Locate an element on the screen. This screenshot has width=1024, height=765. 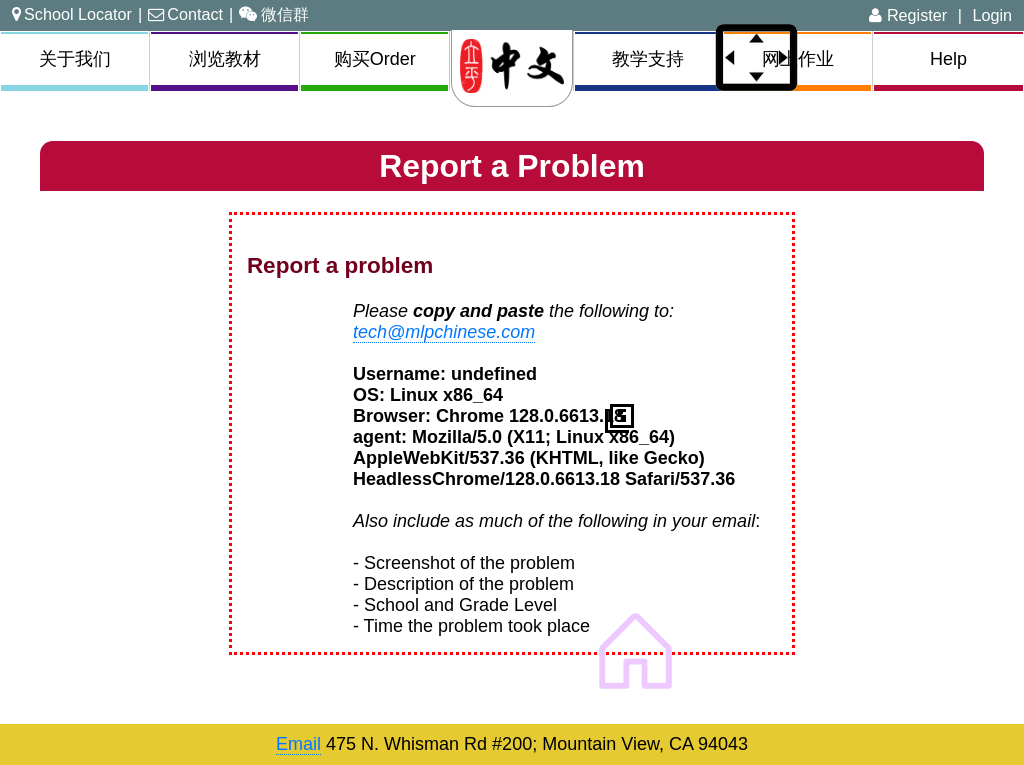
filter or view 5 items is located at coordinates (619, 418).